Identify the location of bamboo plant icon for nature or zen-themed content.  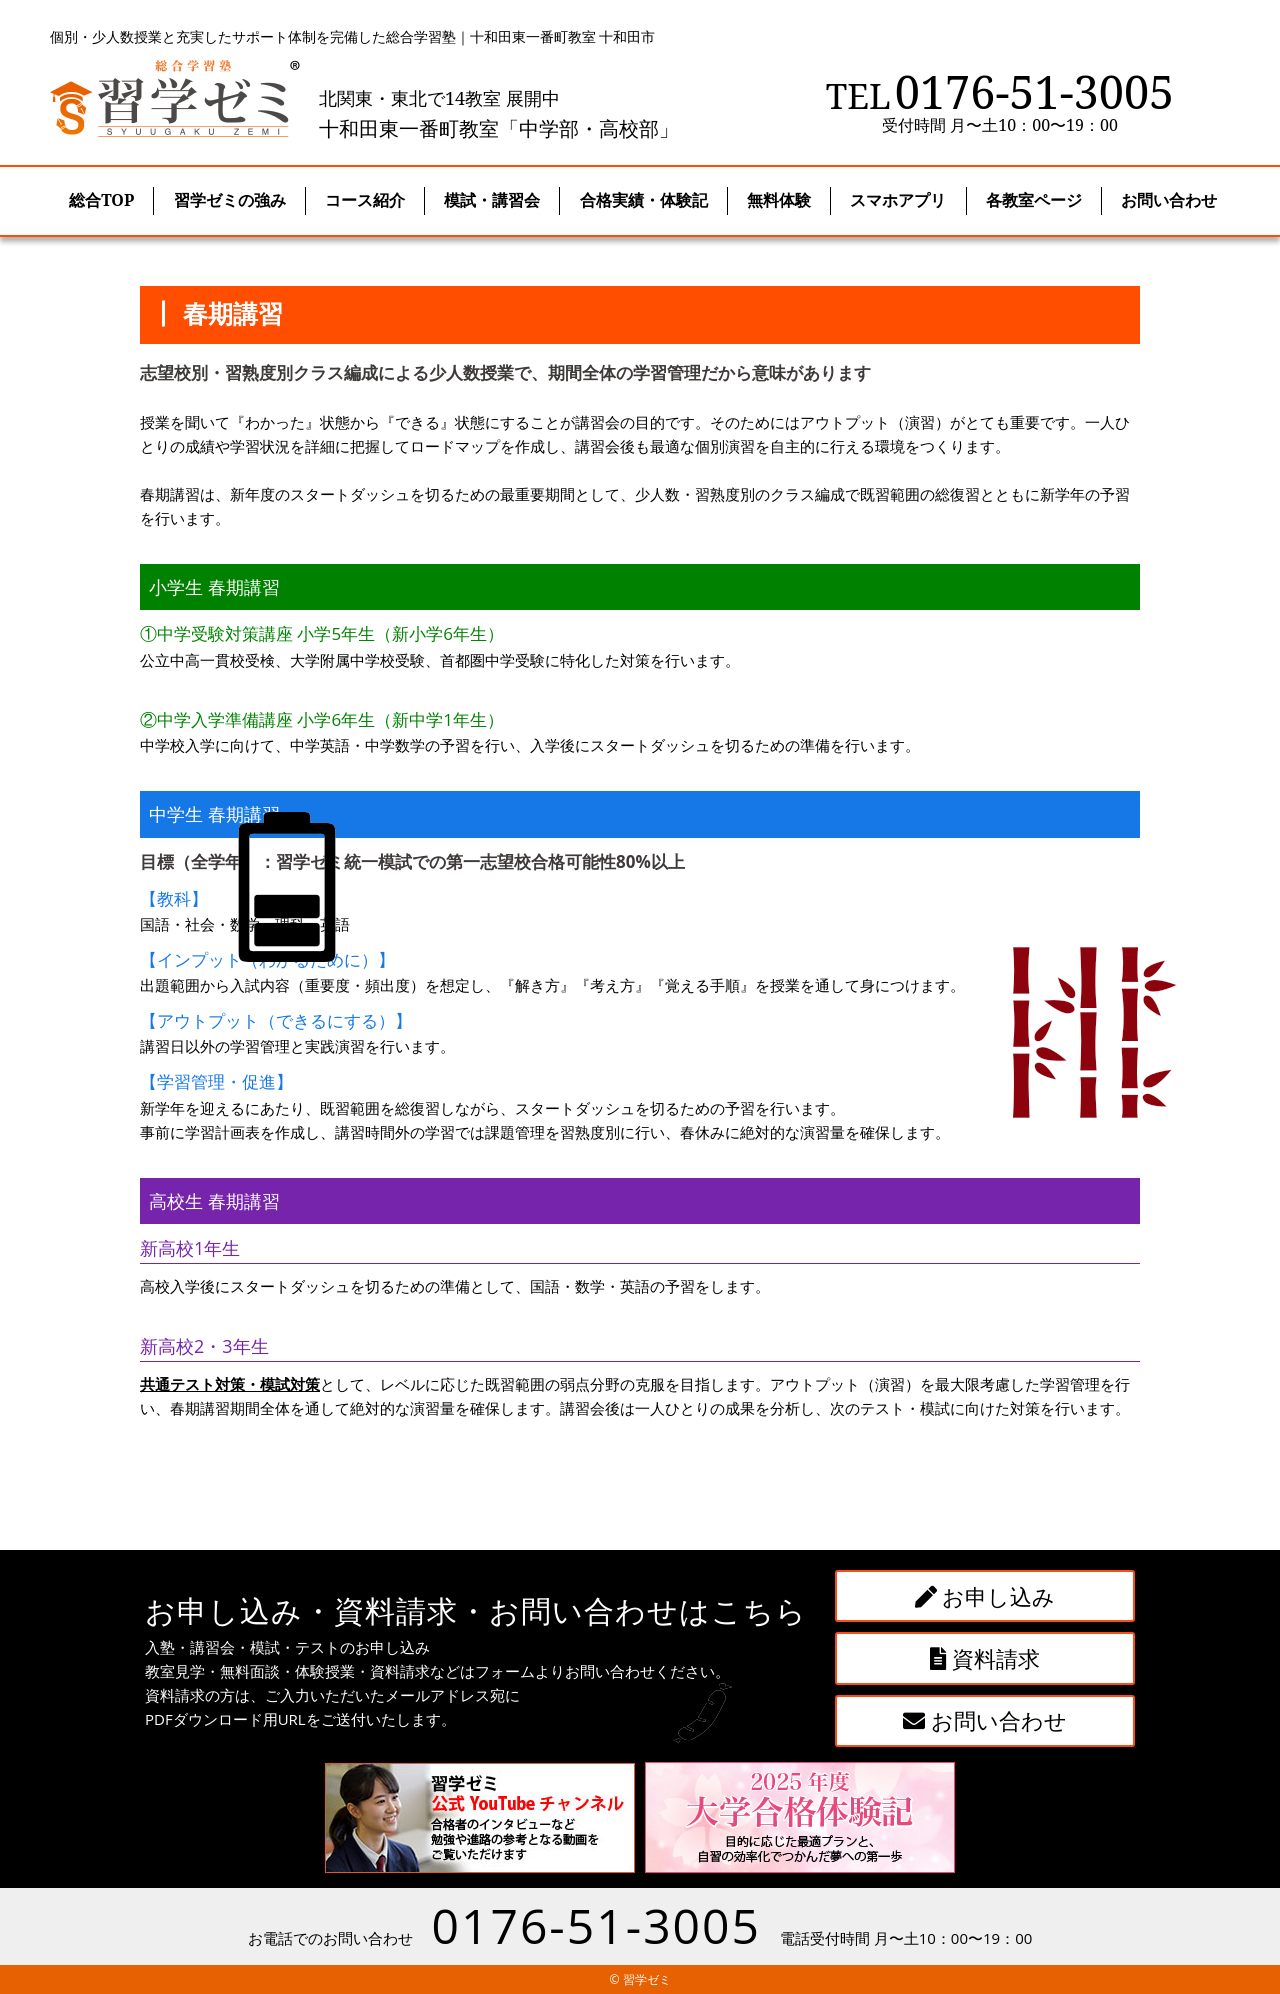
(1088, 1032).